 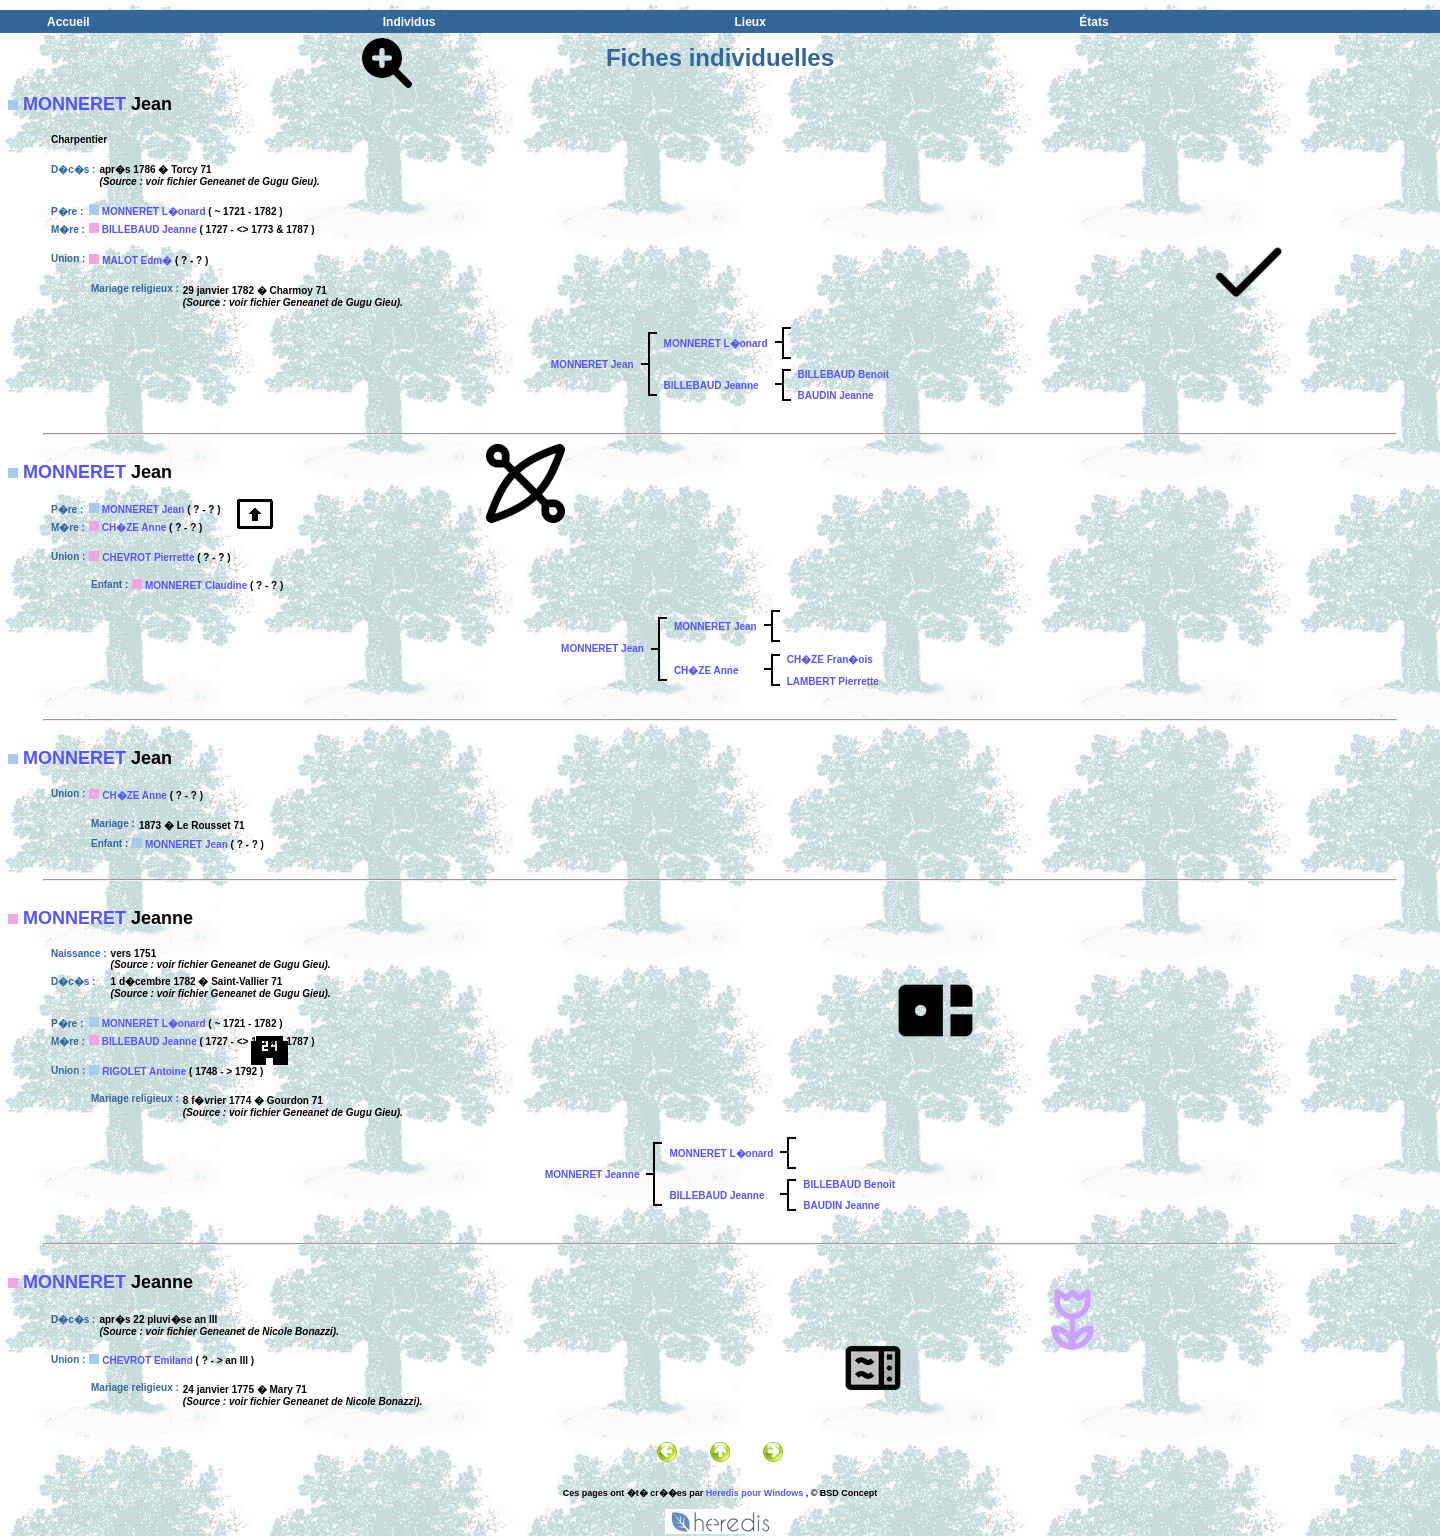 I want to click on microwave or kitchen appliance control, so click(x=873, y=1368).